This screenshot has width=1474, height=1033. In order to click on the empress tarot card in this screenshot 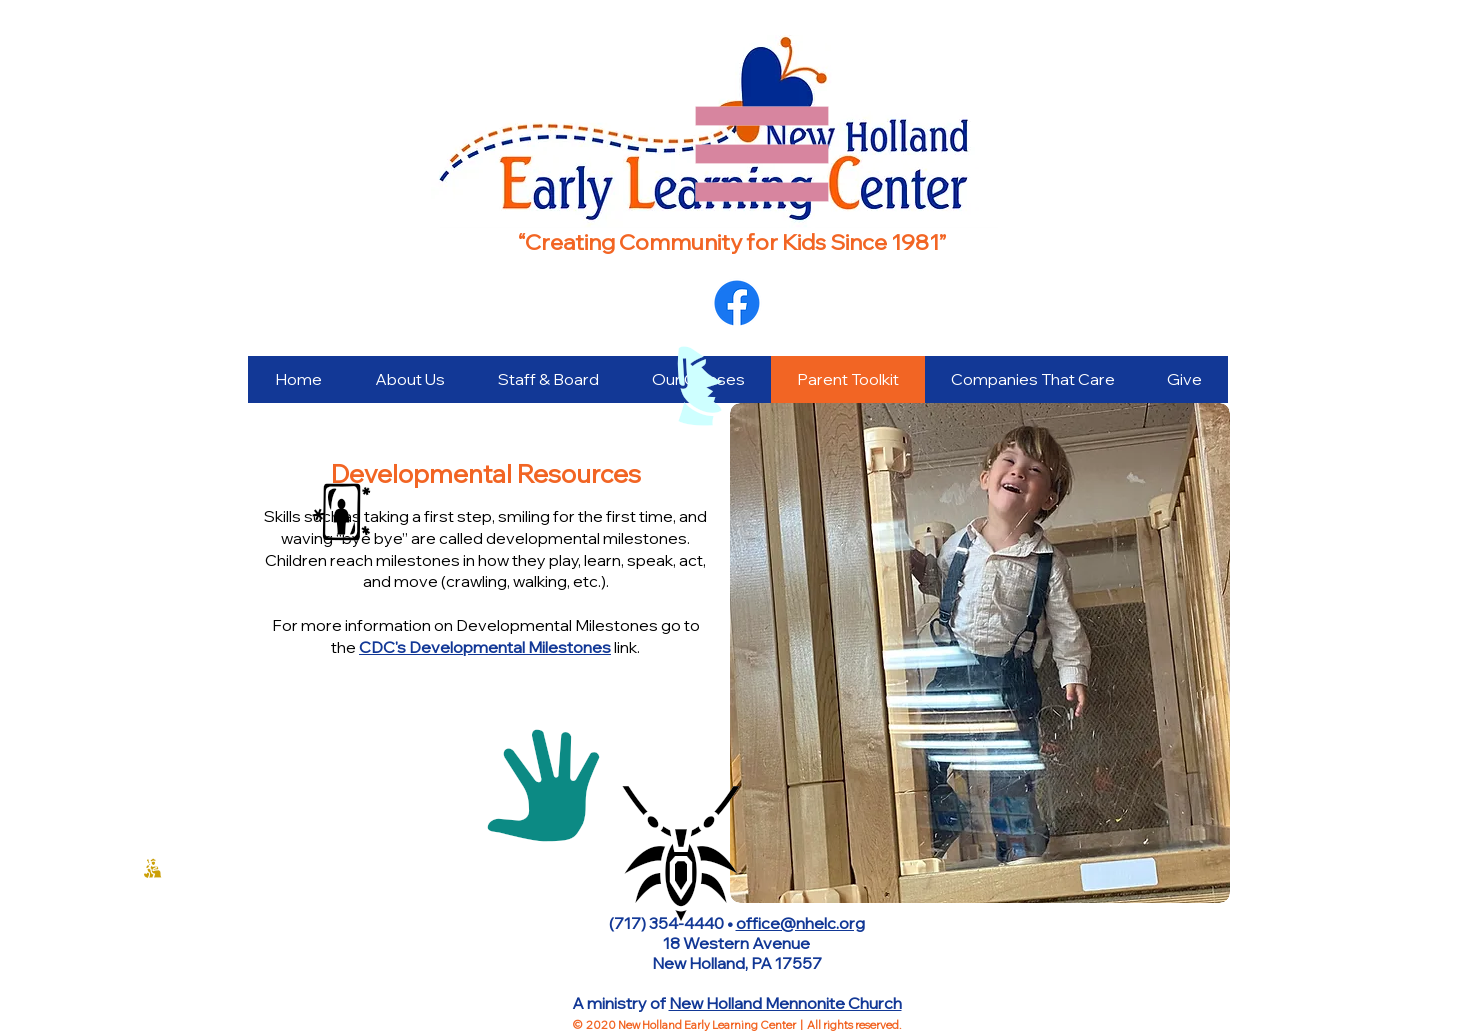, I will do `click(153, 868)`.